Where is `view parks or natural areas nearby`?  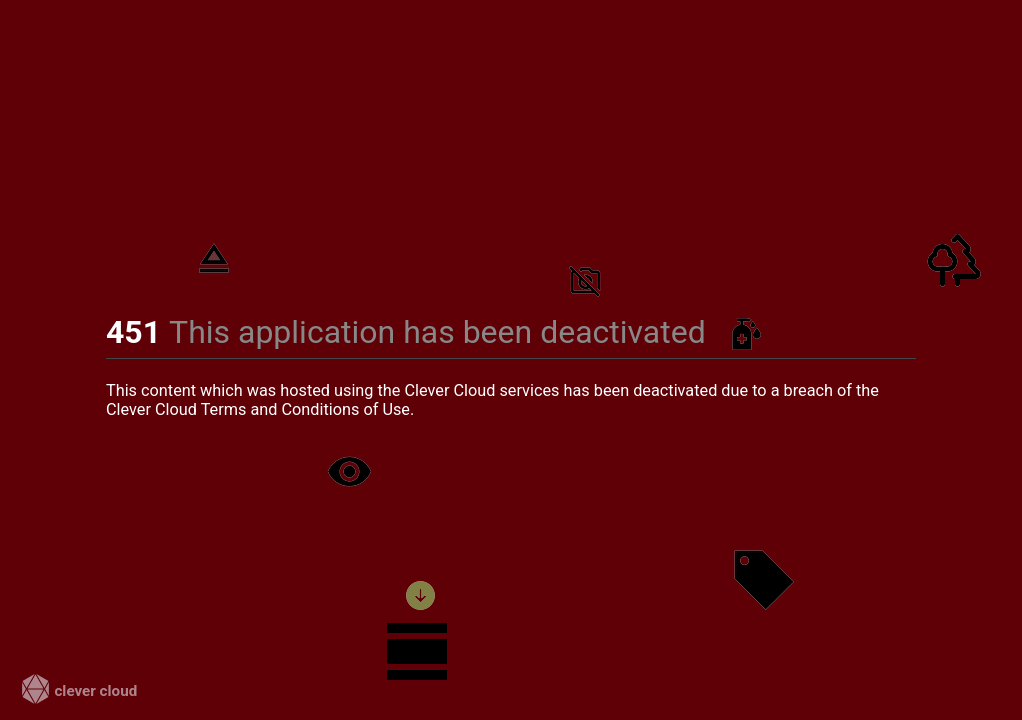 view parks or natural areas nearby is located at coordinates (955, 259).